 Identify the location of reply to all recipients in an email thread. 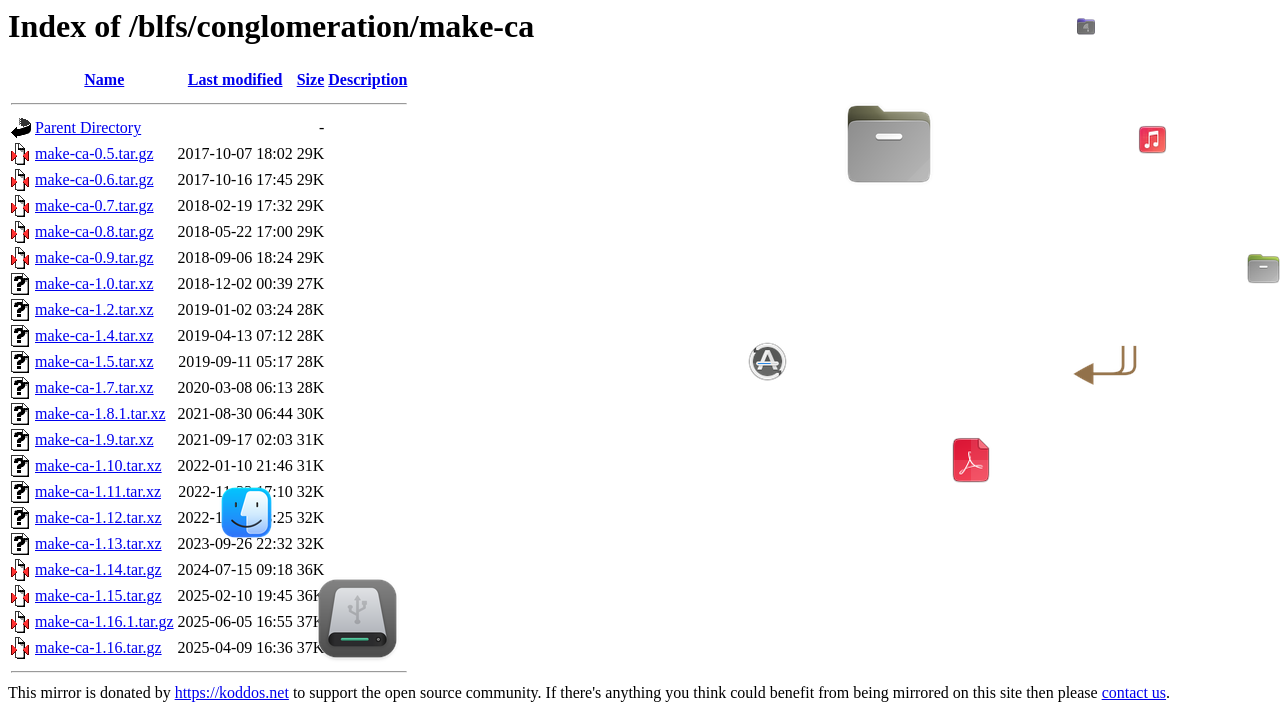
(1104, 365).